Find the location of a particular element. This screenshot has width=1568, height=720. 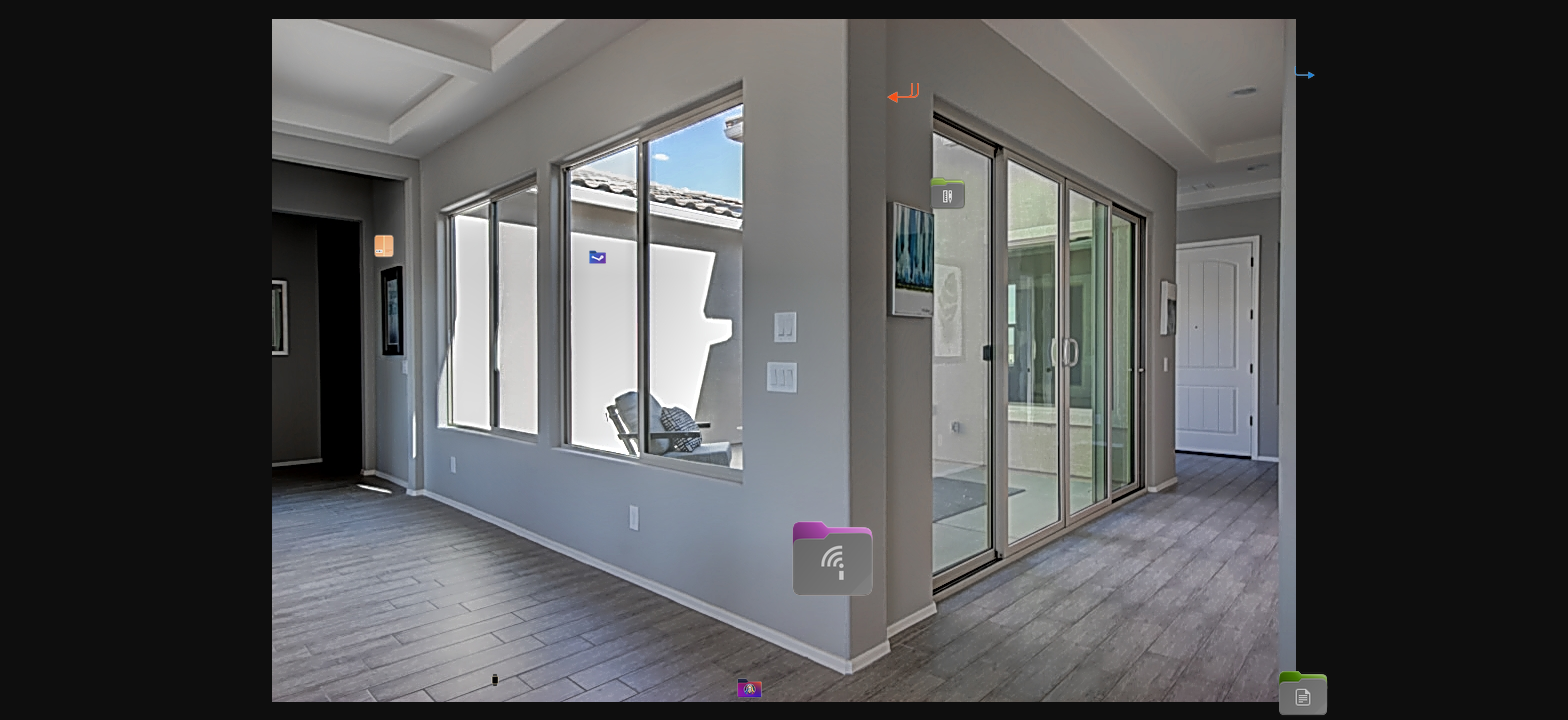

open your documents folder is located at coordinates (1303, 693).